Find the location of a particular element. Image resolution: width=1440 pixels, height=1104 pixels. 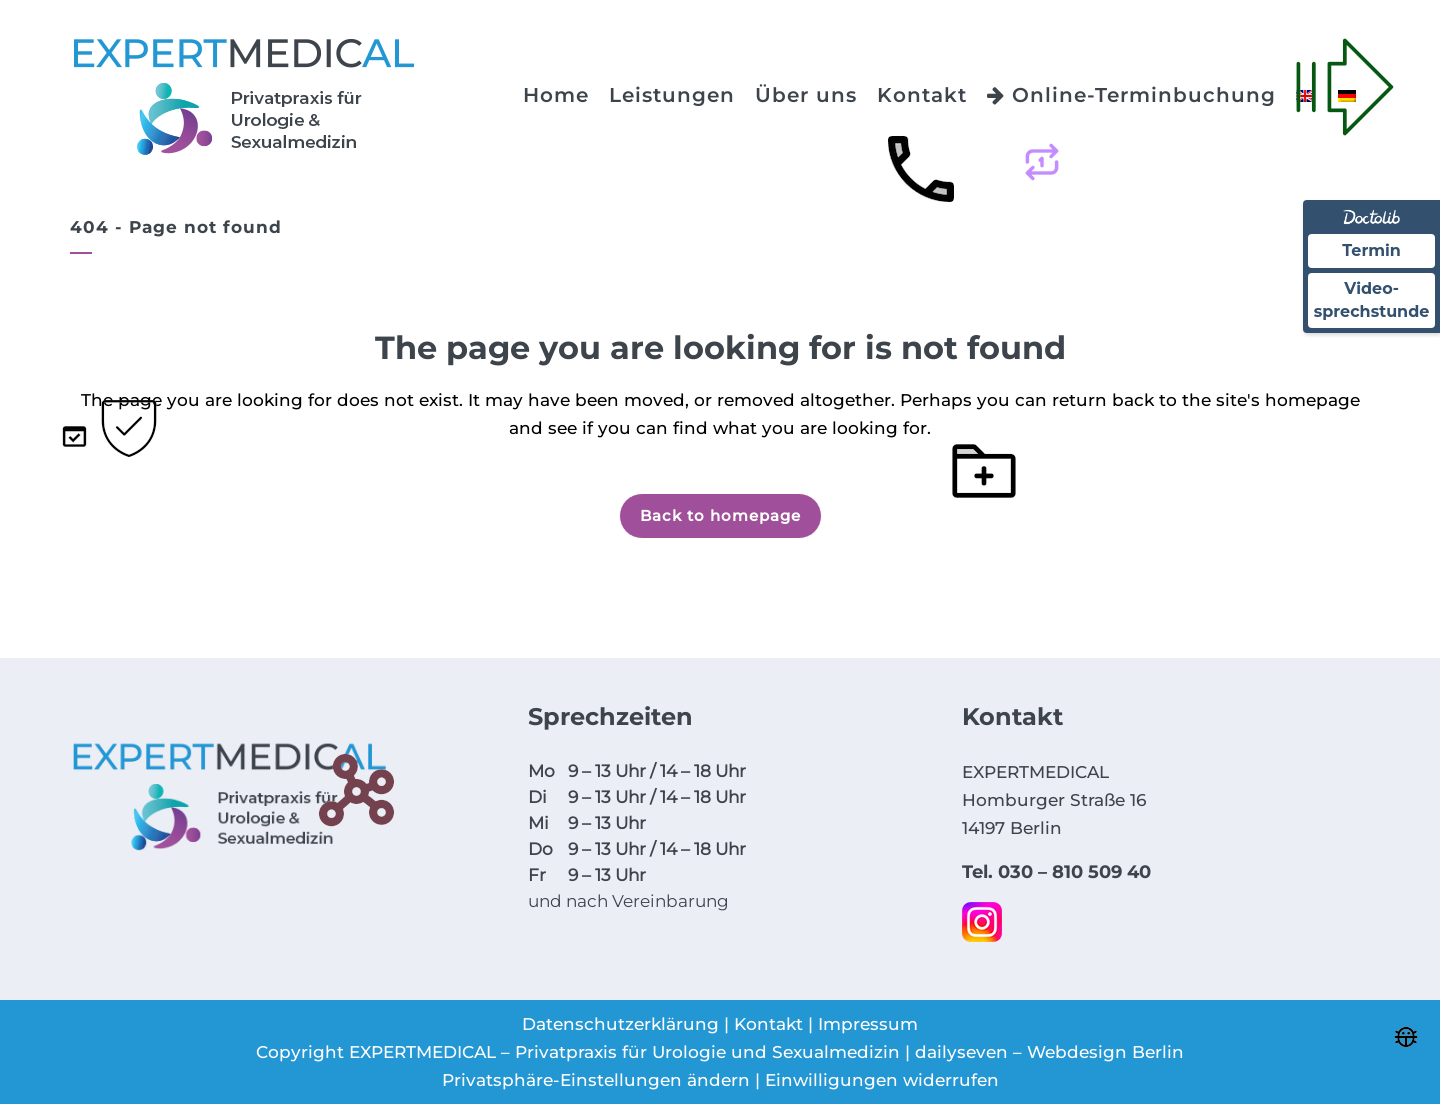

indicates verified or secure status is located at coordinates (129, 425).